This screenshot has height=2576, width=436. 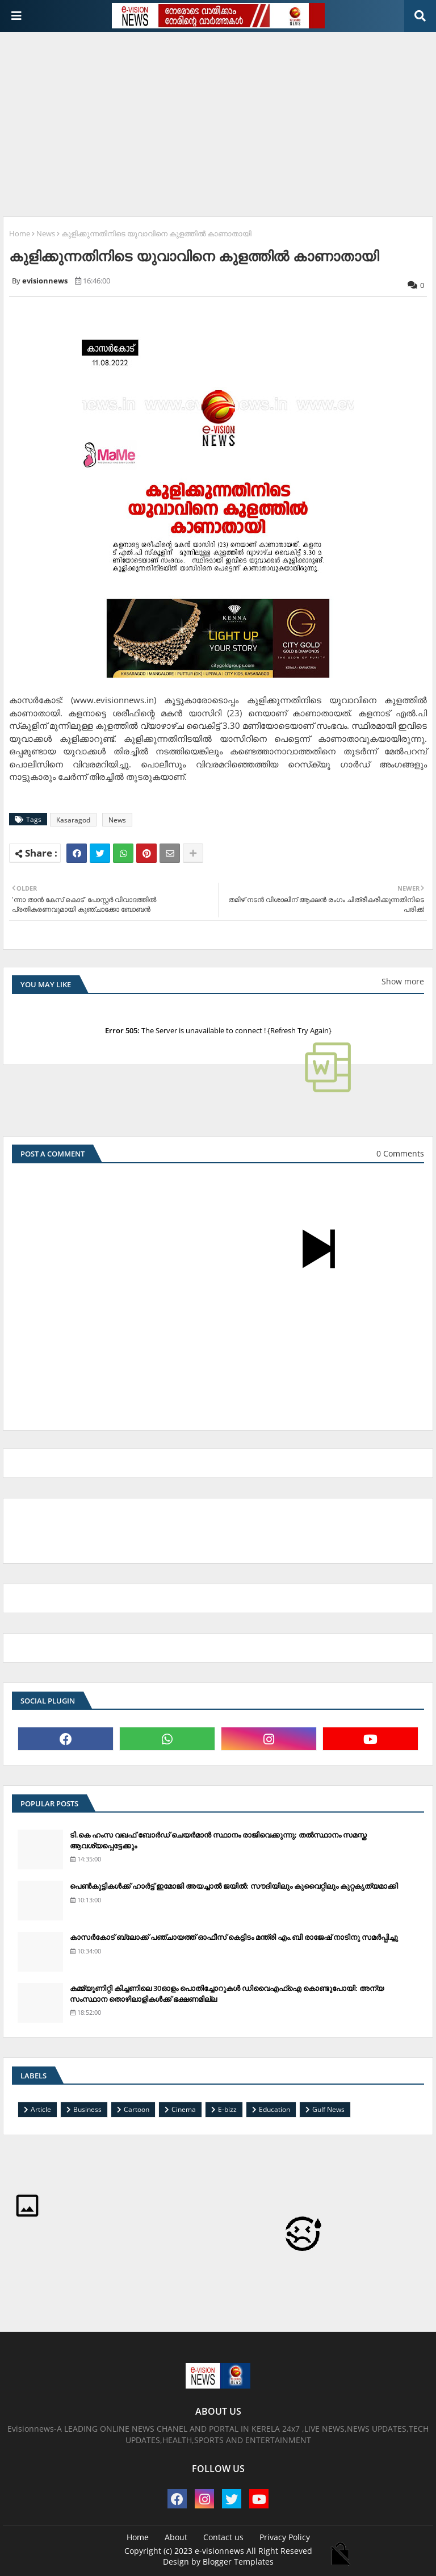 What do you see at coordinates (302, 2233) in the screenshot?
I see `report feeling unwell or sick` at bounding box center [302, 2233].